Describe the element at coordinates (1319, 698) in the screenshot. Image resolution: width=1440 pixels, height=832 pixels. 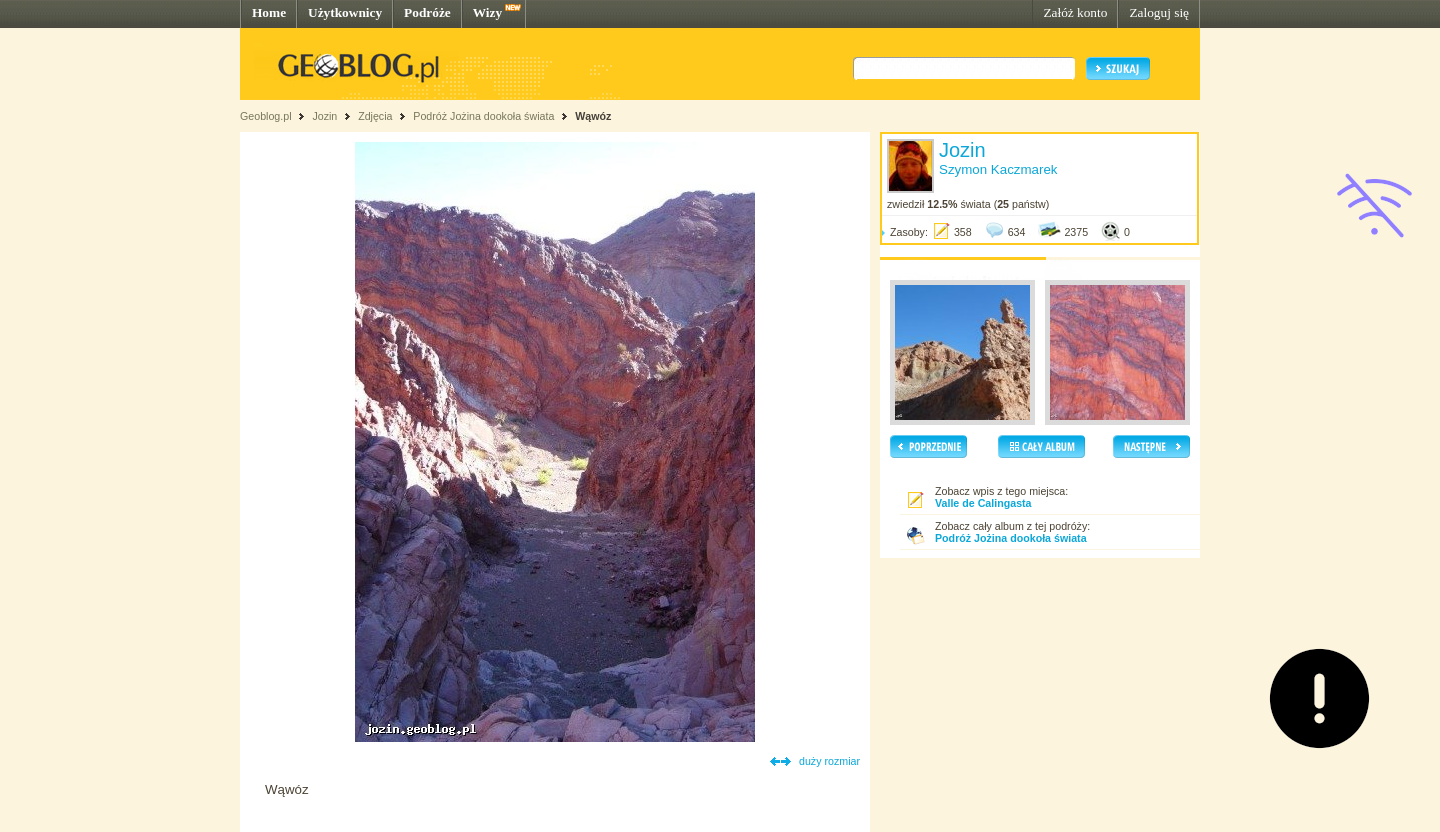
I see `indicates an error or warning state` at that location.